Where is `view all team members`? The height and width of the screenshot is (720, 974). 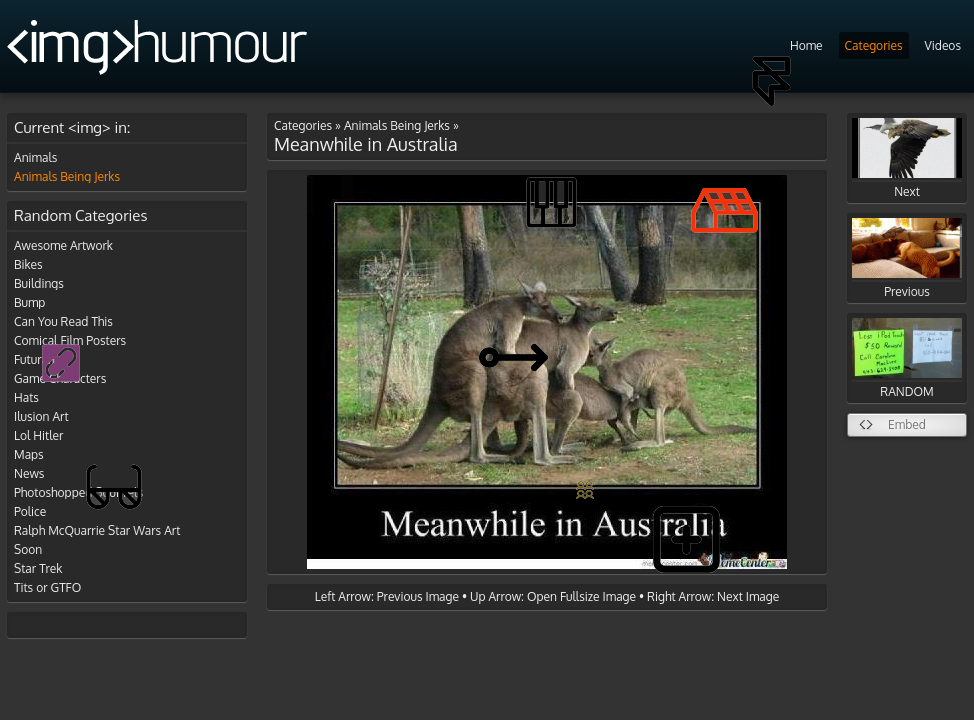 view all team members is located at coordinates (585, 490).